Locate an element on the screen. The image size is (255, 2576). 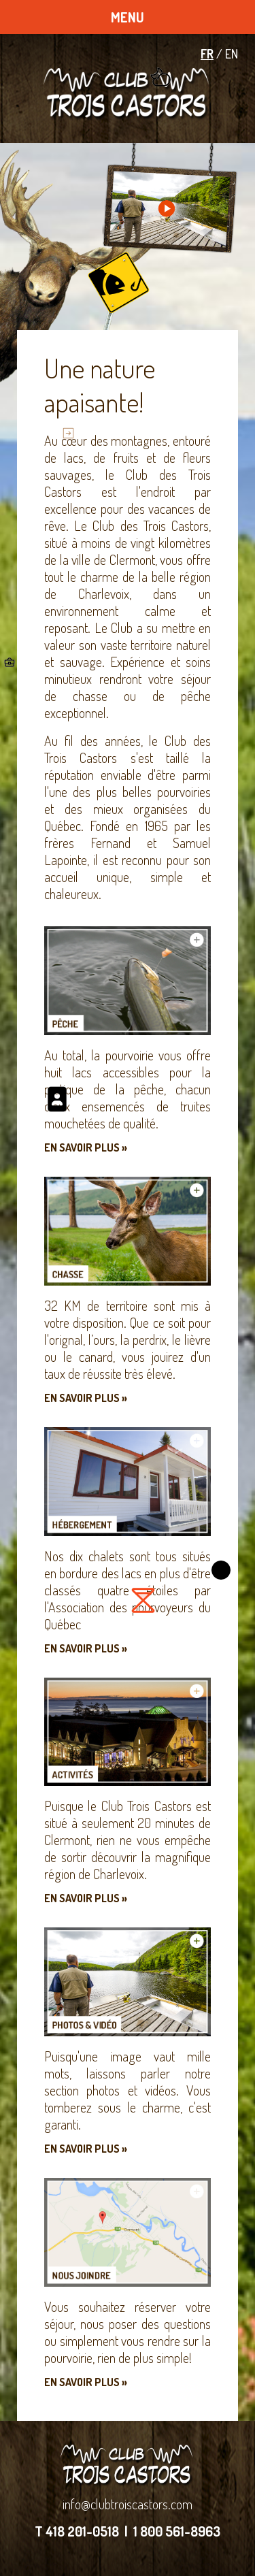
indicates nighttime or evening weather conditions is located at coordinates (160, 78).